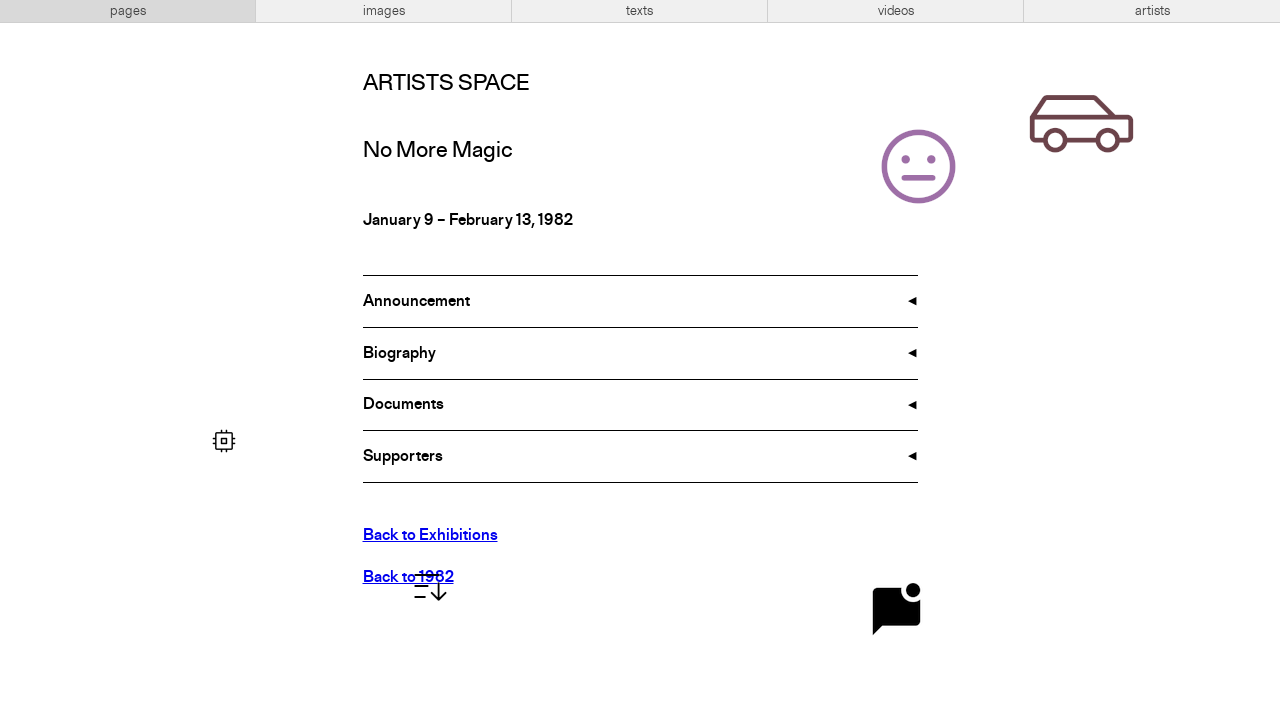  Describe the element at coordinates (918, 166) in the screenshot. I see `rate your experience as neutral` at that location.